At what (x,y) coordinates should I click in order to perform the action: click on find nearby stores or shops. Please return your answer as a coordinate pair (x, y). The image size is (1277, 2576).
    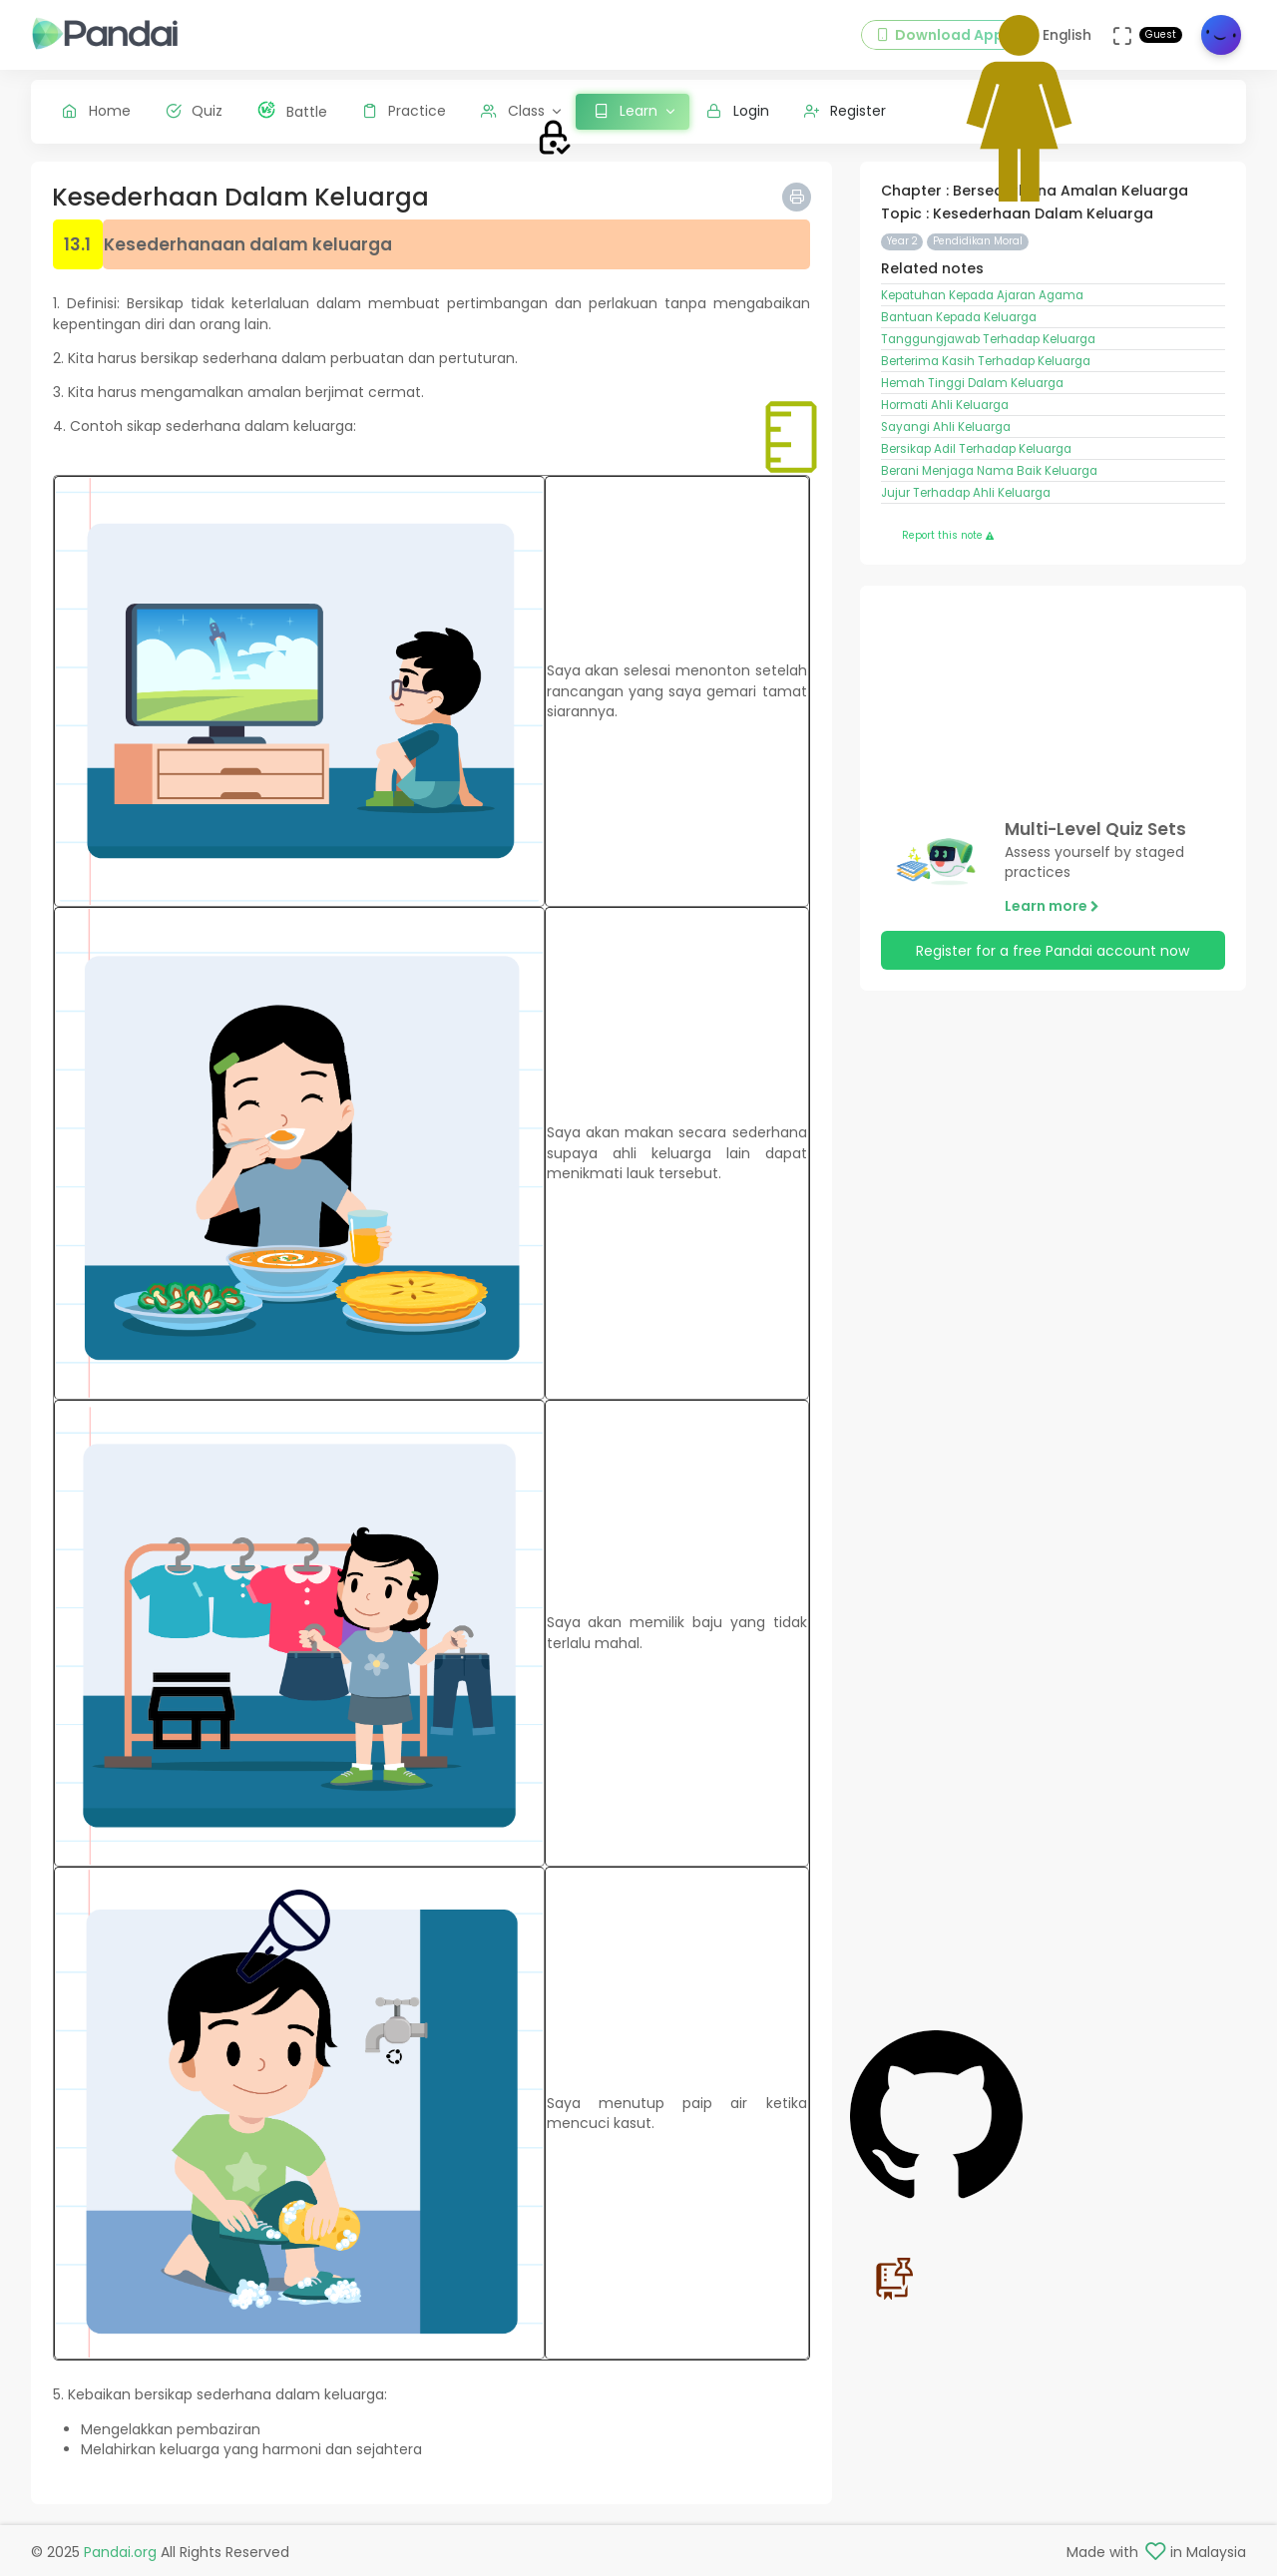
    Looking at the image, I should click on (192, 1711).